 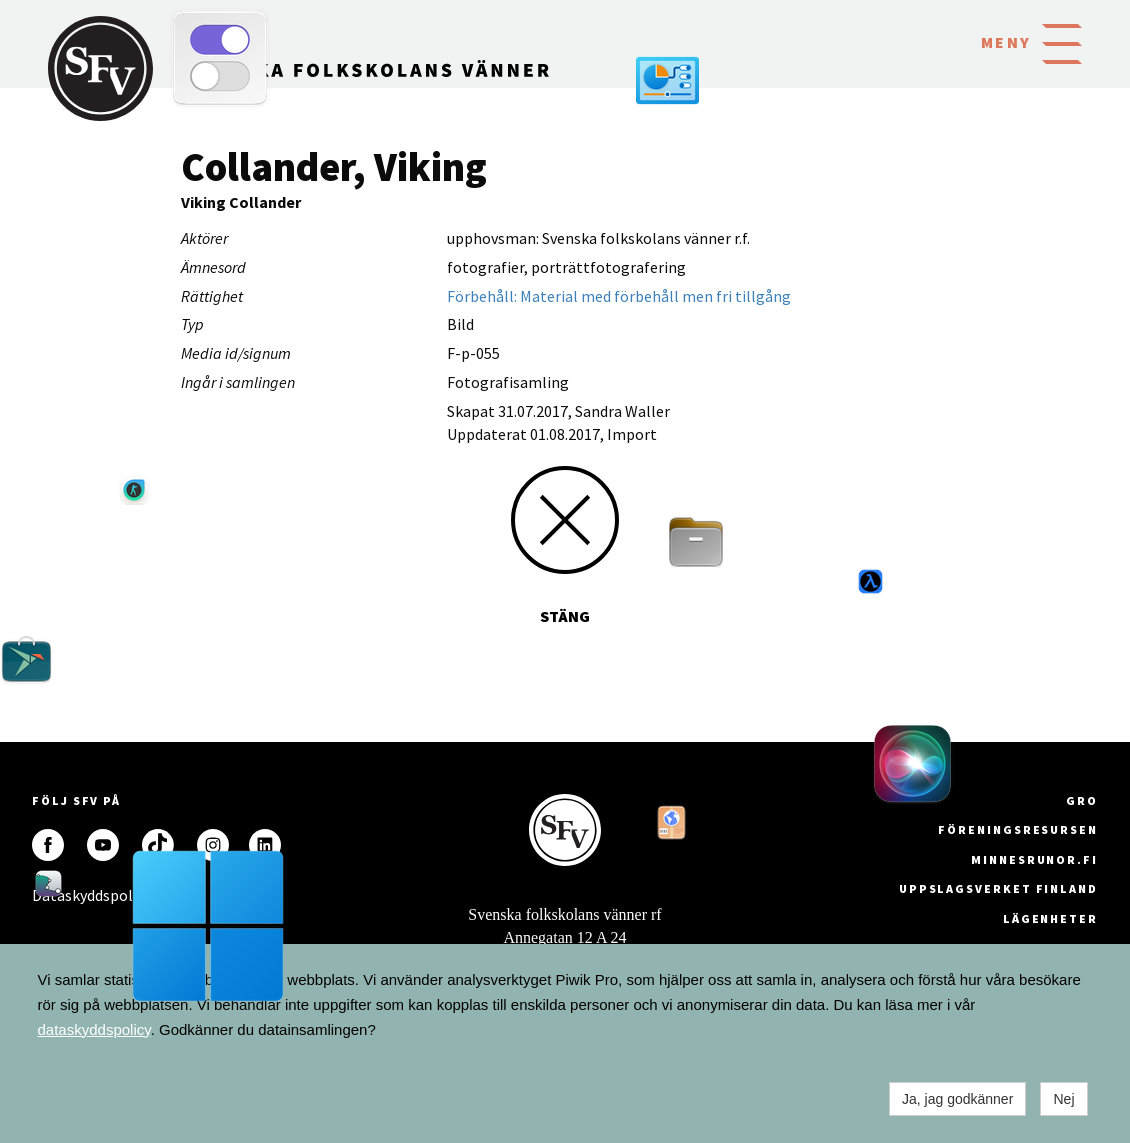 I want to click on open css editing application, so click(x=134, y=490).